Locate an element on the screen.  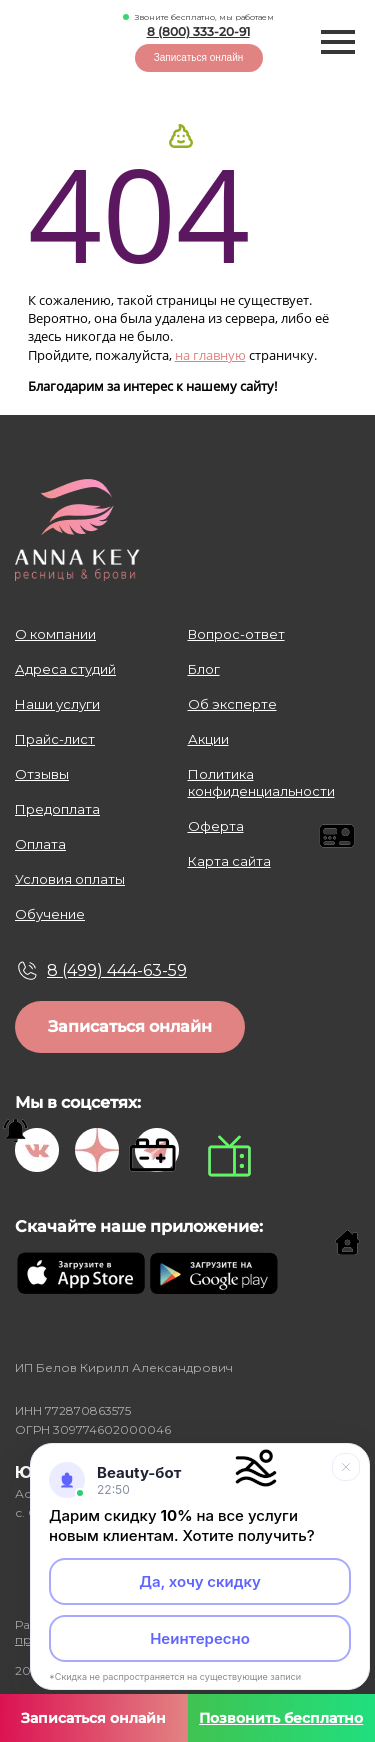
indicates active or incoming notifications is located at coordinates (15, 1130).